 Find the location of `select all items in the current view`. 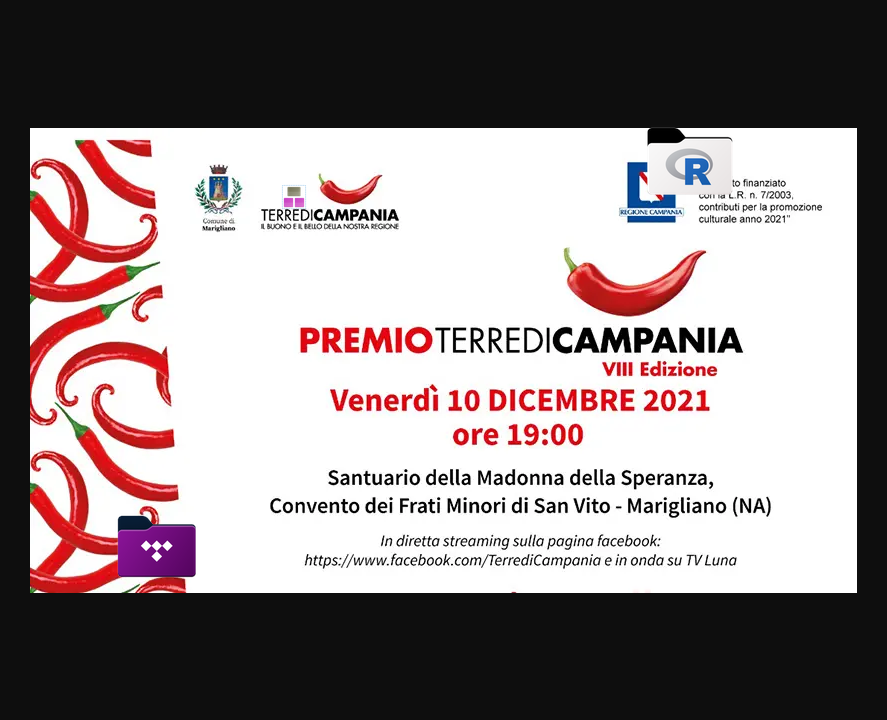

select all items in the current view is located at coordinates (294, 197).